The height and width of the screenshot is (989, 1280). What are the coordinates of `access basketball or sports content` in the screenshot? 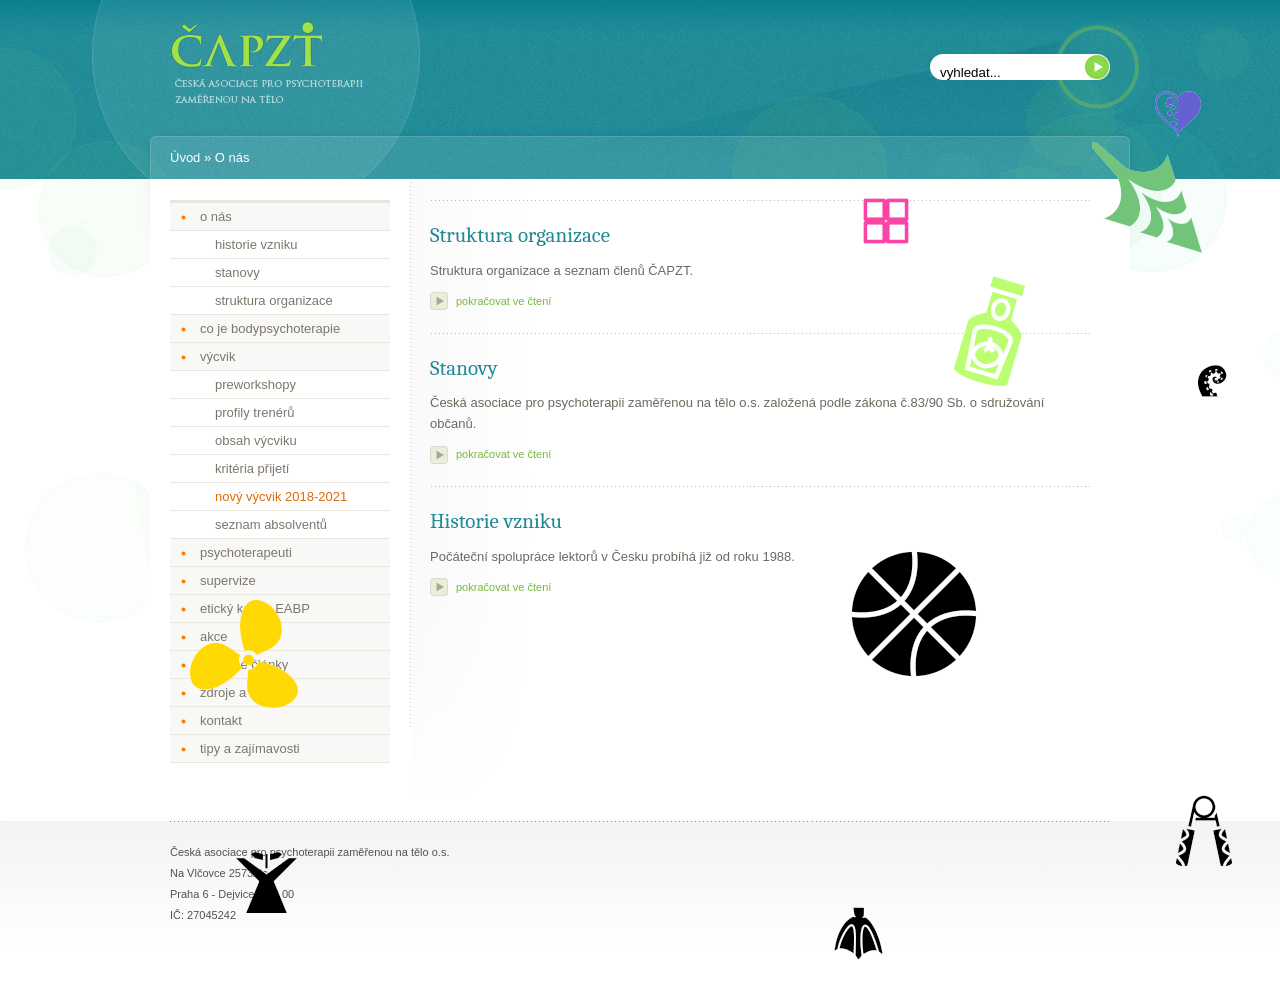 It's located at (914, 614).